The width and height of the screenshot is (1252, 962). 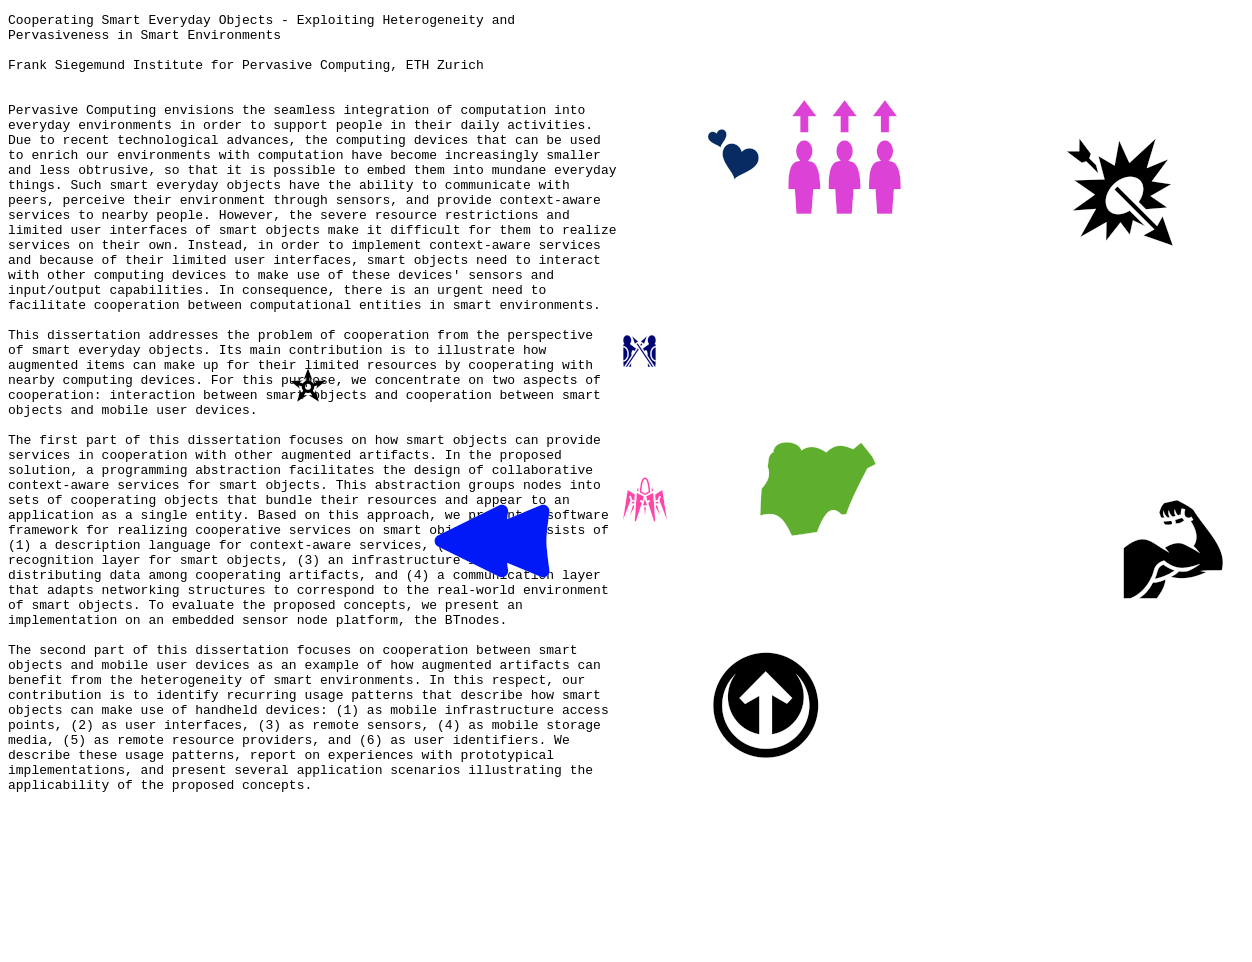 I want to click on view strength or fitness stats, so click(x=1173, y=548).